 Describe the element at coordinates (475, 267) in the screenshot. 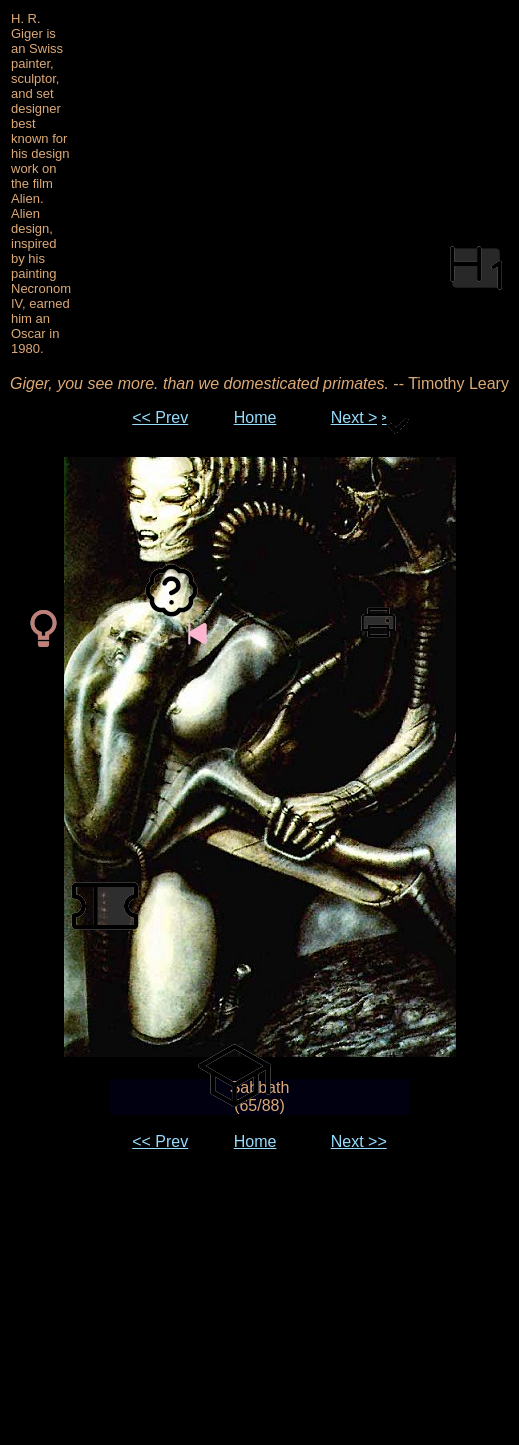

I see `format text as heading level 1` at that location.